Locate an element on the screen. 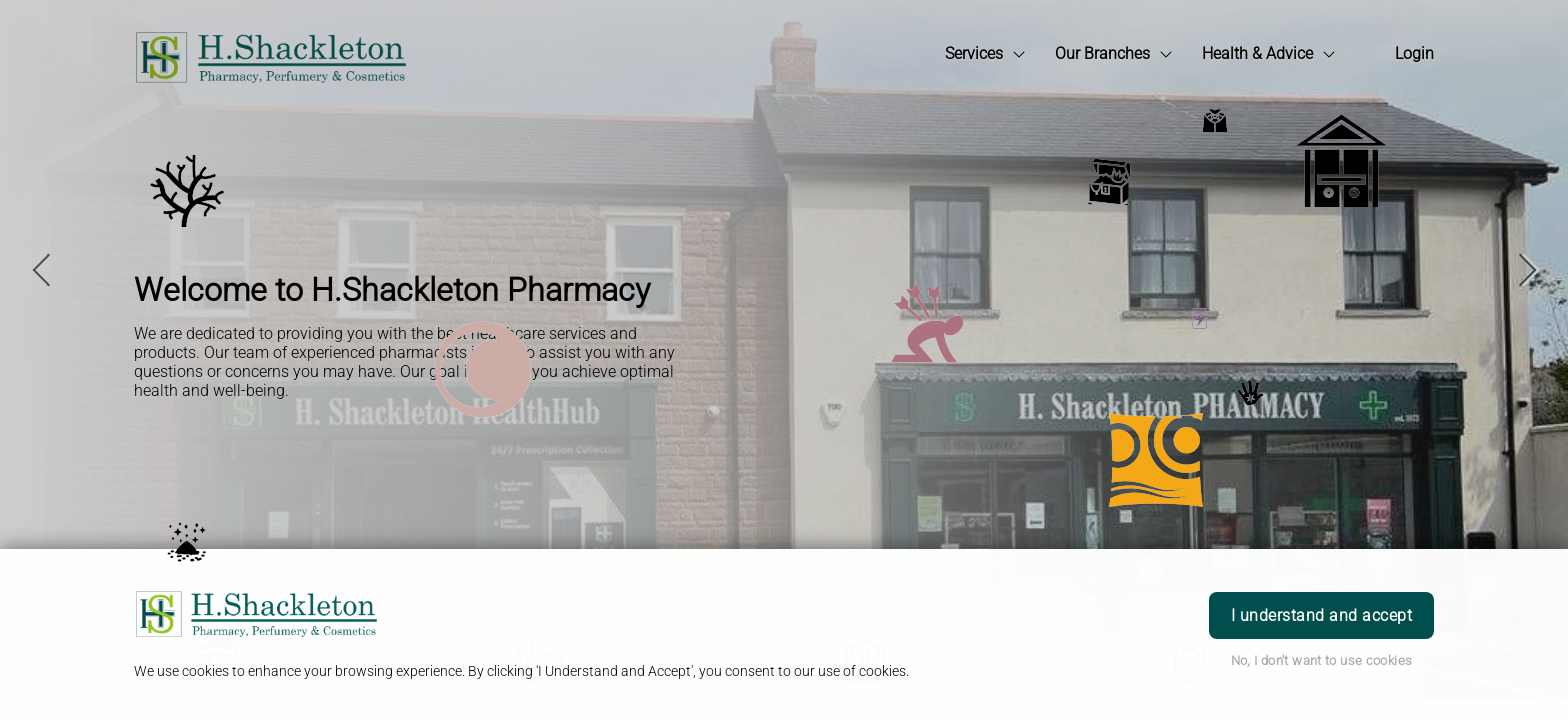 This screenshot has width=1568, height=720. equip heavy armor or collar item is located at coordinates (1215, 119).